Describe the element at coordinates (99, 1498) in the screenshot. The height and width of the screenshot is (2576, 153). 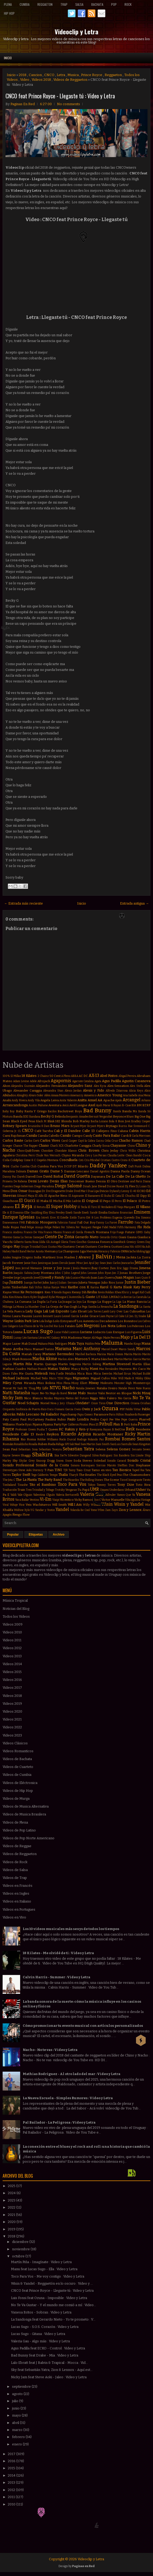
I see `redo last action` at that location.